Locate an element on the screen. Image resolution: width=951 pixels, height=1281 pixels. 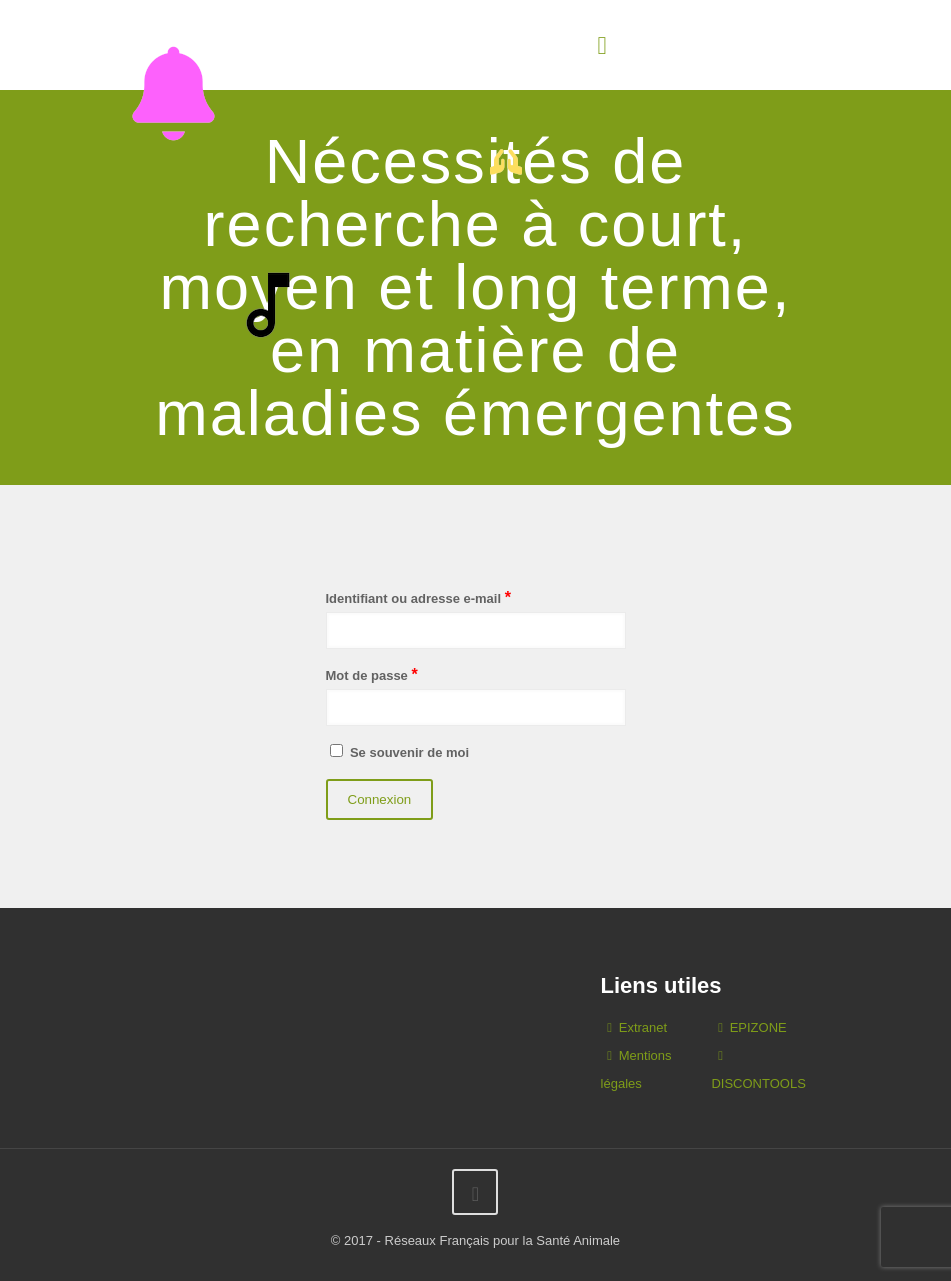
access music or audio playback is located at coordinates (268, 305).